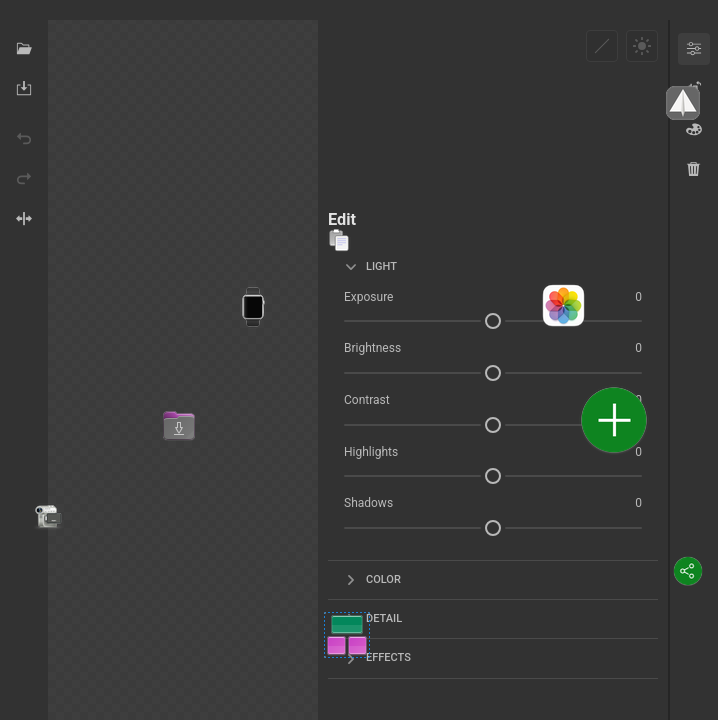  I want to click on add a new item, so click(614, 420).